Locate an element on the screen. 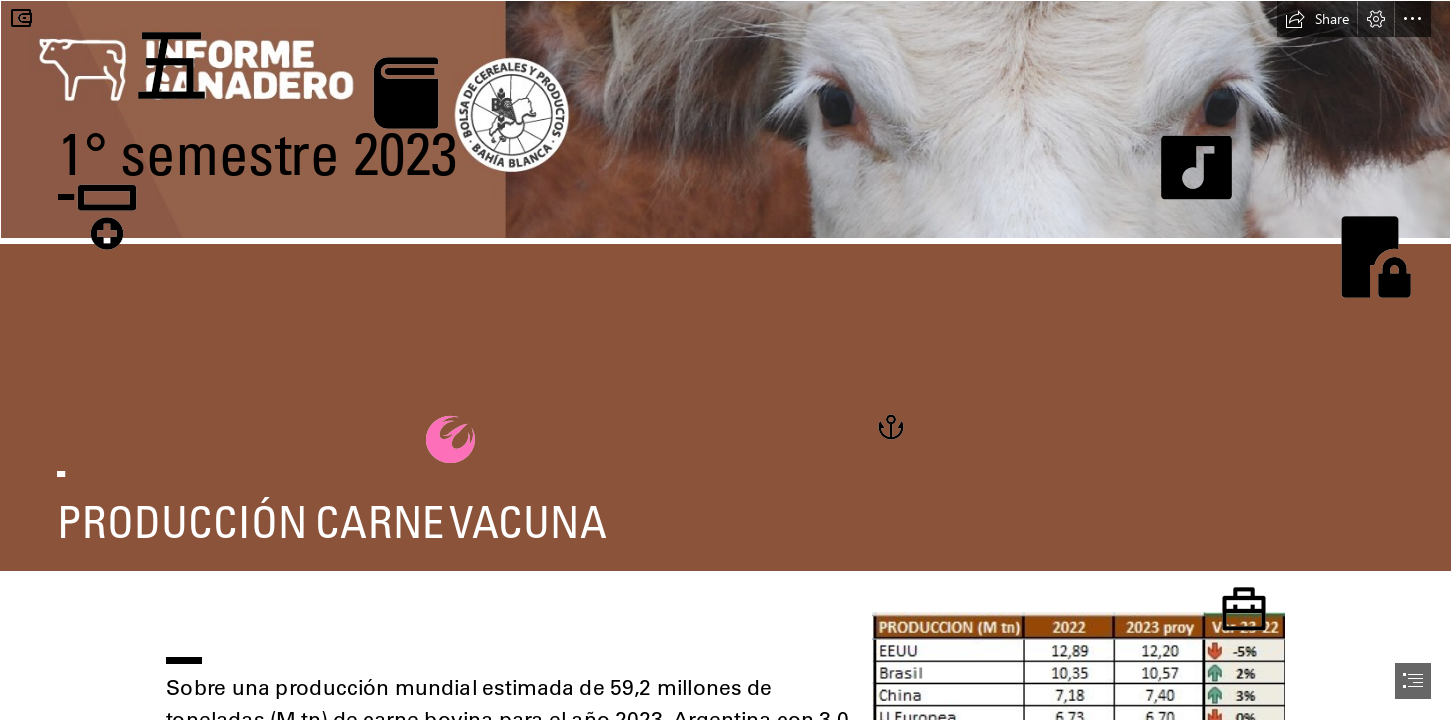 The width and height of the screenshot is (1451, 720). access your wallet or payment methods is located at coordinates (21, 18).